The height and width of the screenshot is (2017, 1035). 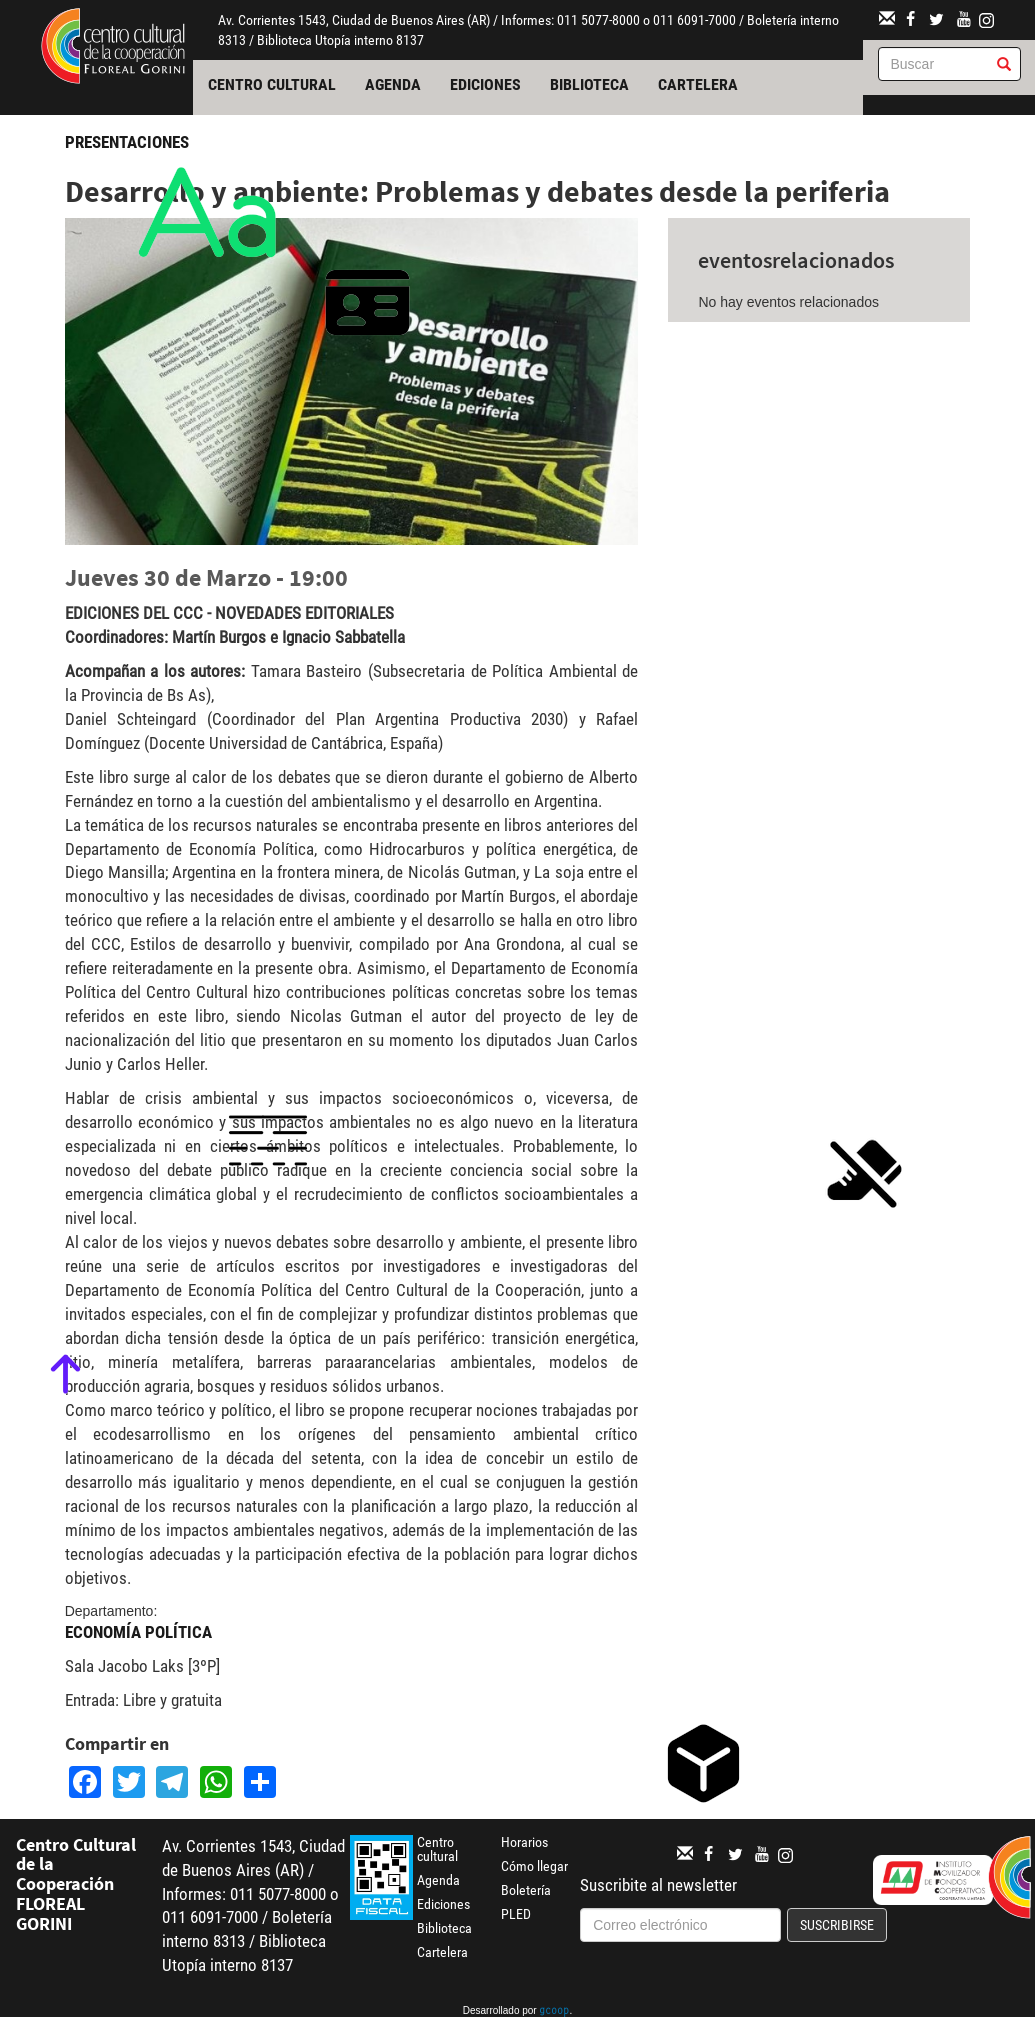 What do you see at coordinates (866, 1172) in the screenshot?
I see `indicates area where stepping is prohibited` at bounding box center [866, 1172].